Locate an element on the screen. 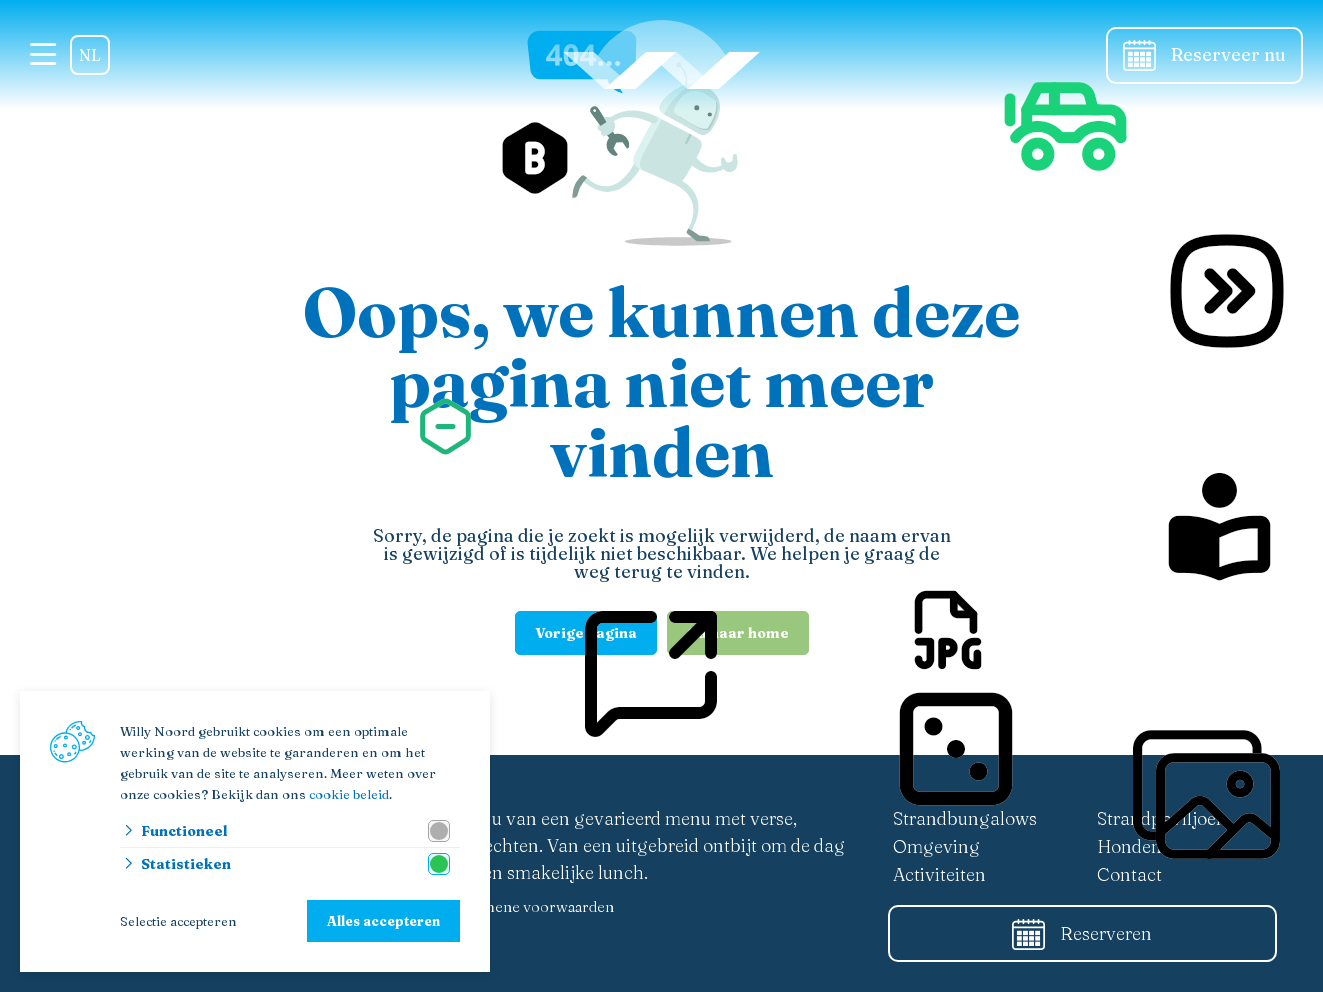 Image resolution: width=1323 pixels, height=992 pixels. remove item from collection is located at coordinates (445, 426).